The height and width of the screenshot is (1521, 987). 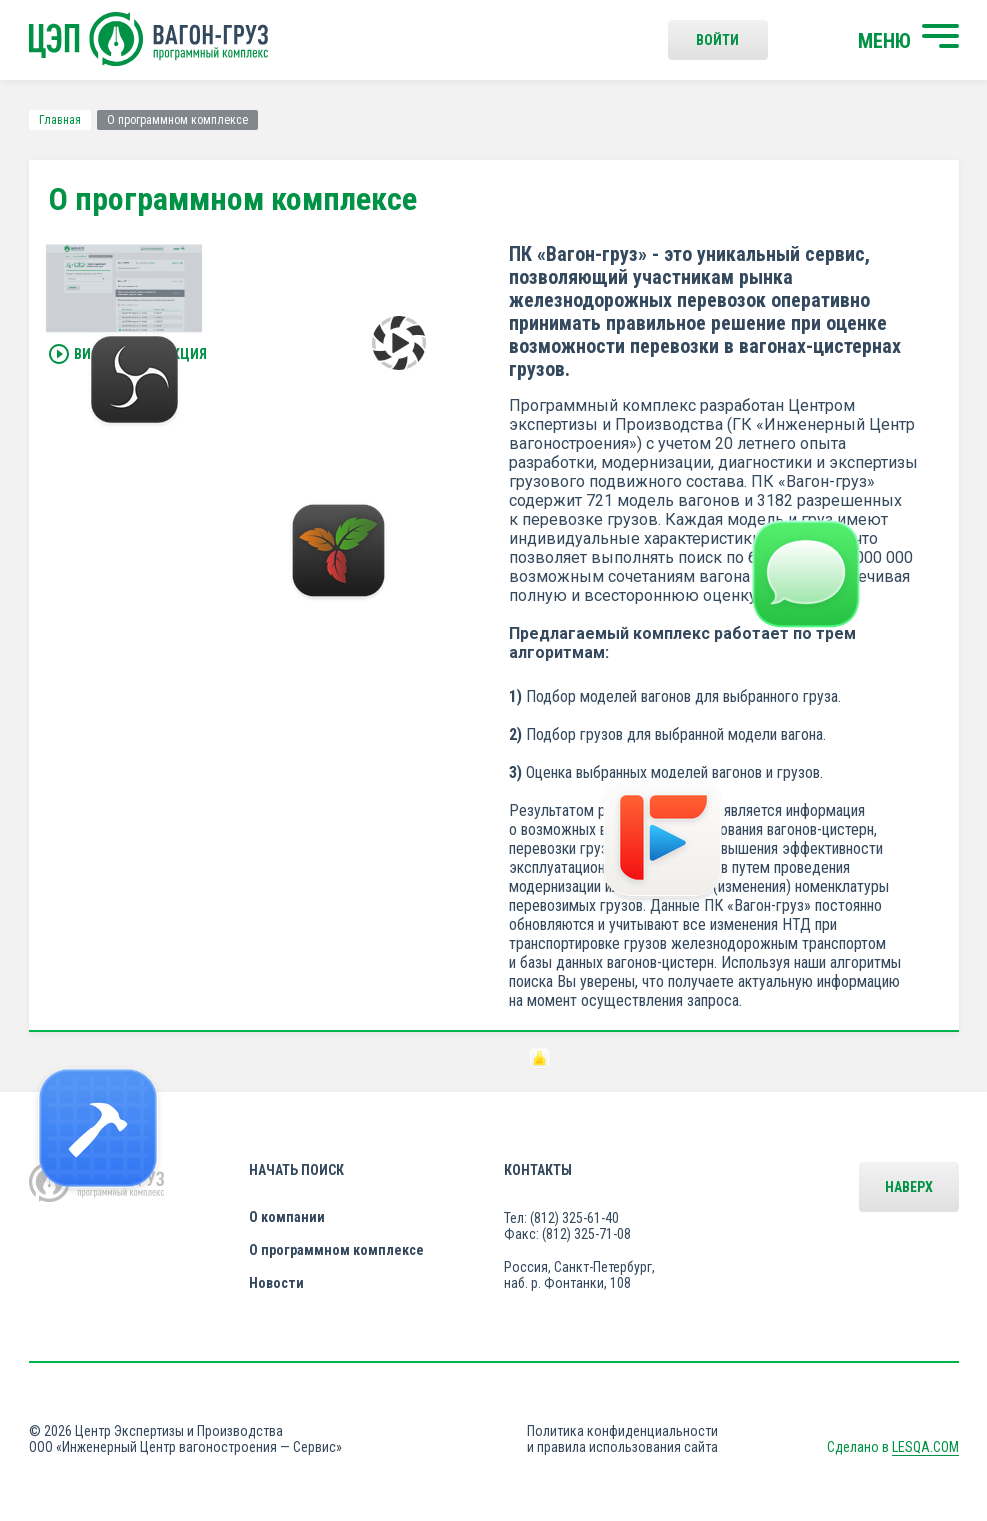 I want to click on open trilium notes app, so click(x=338, y=550).